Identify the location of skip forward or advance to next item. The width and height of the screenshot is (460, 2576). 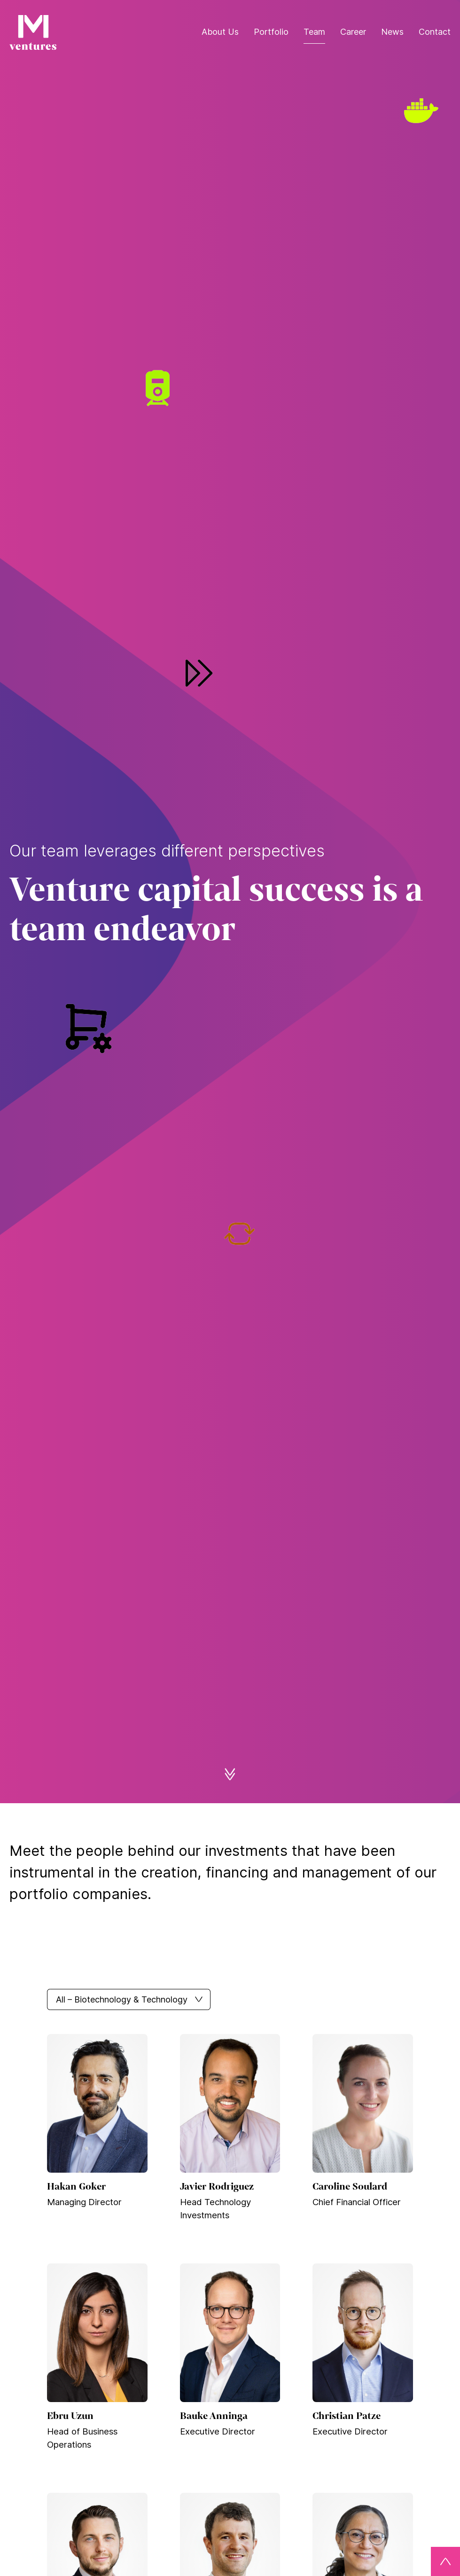
(198, 673).